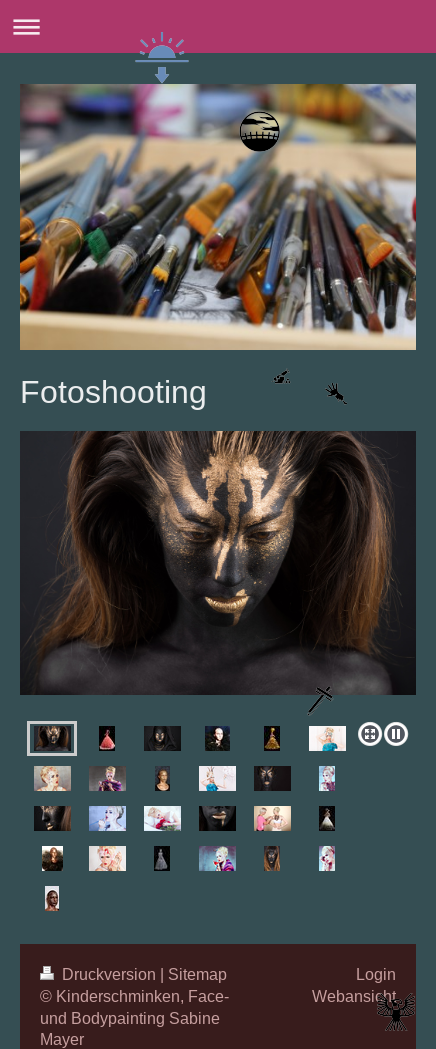 The width and height of the screenshot is (436, 1049). Describe the element at coordinates (281, 376) in the screenshot. I see `fire cannon in pirate-themed game` at that location.